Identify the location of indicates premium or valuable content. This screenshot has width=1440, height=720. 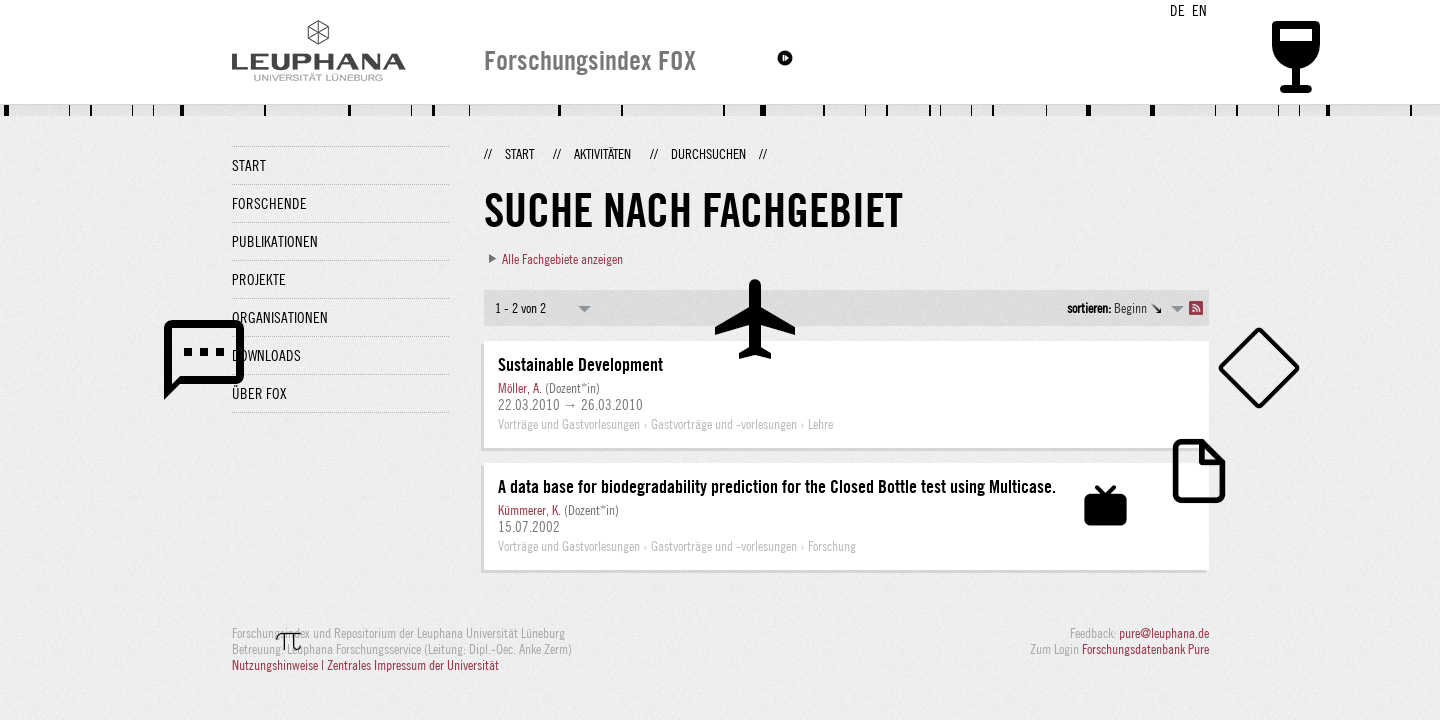
(1259, 368).